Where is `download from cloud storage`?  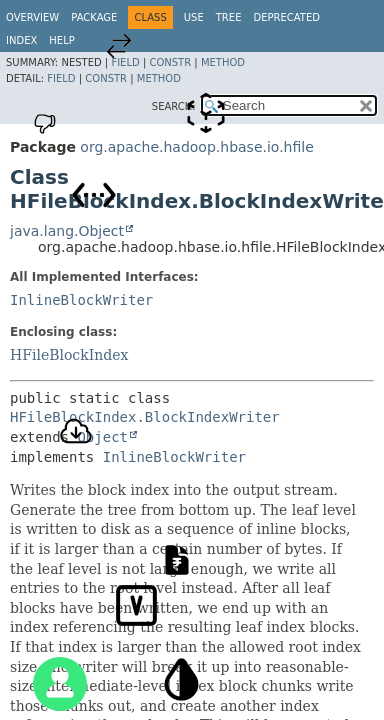
download from cloud storage is located at coordinates (76, 431).